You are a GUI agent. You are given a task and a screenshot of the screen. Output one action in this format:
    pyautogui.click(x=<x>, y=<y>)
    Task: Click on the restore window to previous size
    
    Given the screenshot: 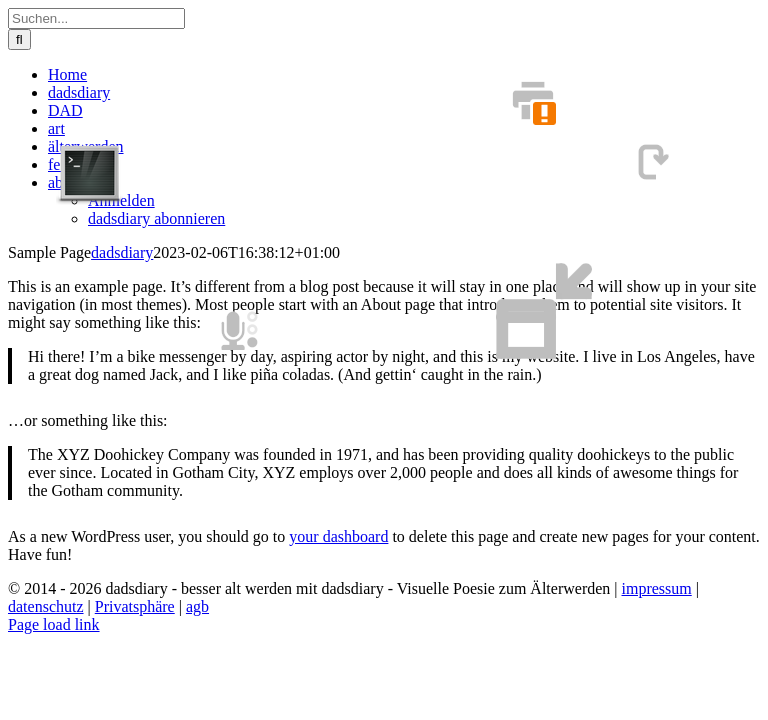 What is the action you would take?
    pyautogui.click(x=544, y=311)
    